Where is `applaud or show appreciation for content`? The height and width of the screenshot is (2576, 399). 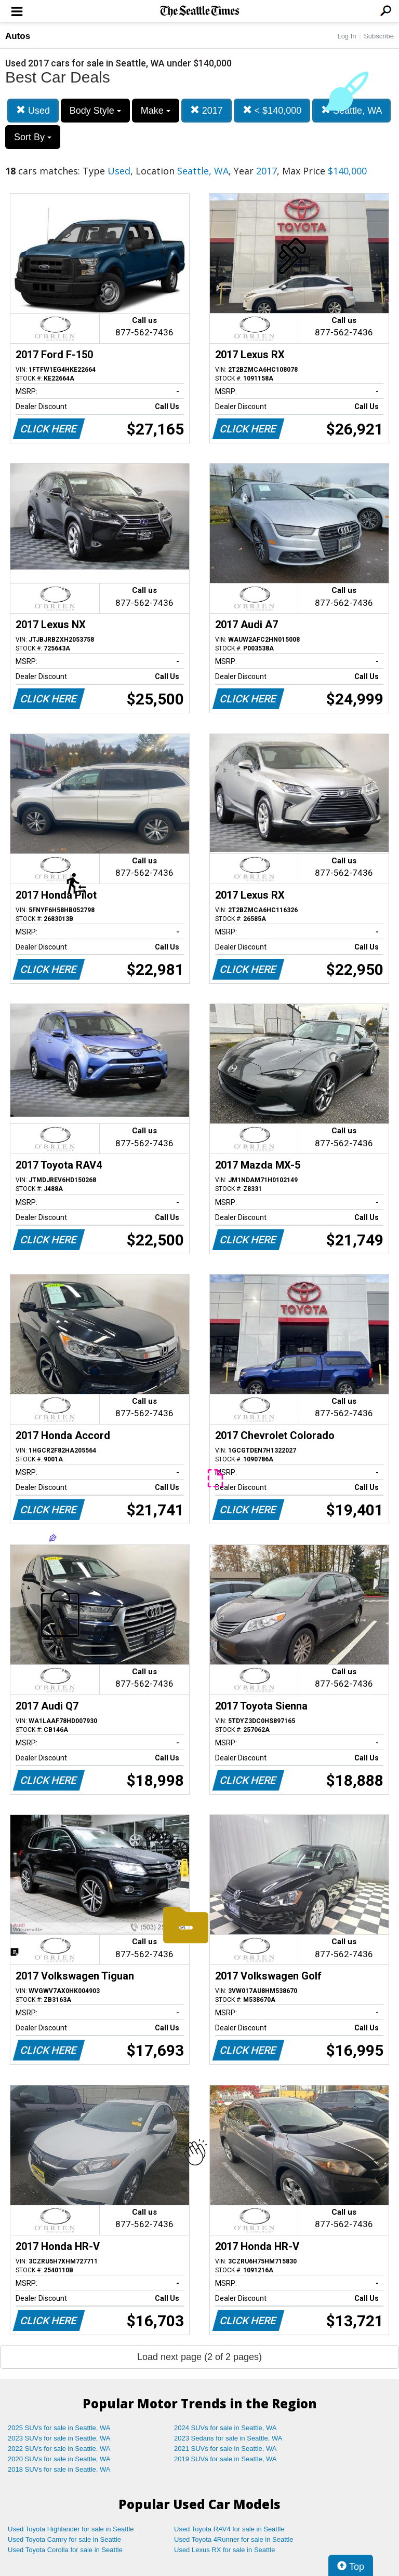 applaud or show appreciation for content is located at coordinates (195, 2152).